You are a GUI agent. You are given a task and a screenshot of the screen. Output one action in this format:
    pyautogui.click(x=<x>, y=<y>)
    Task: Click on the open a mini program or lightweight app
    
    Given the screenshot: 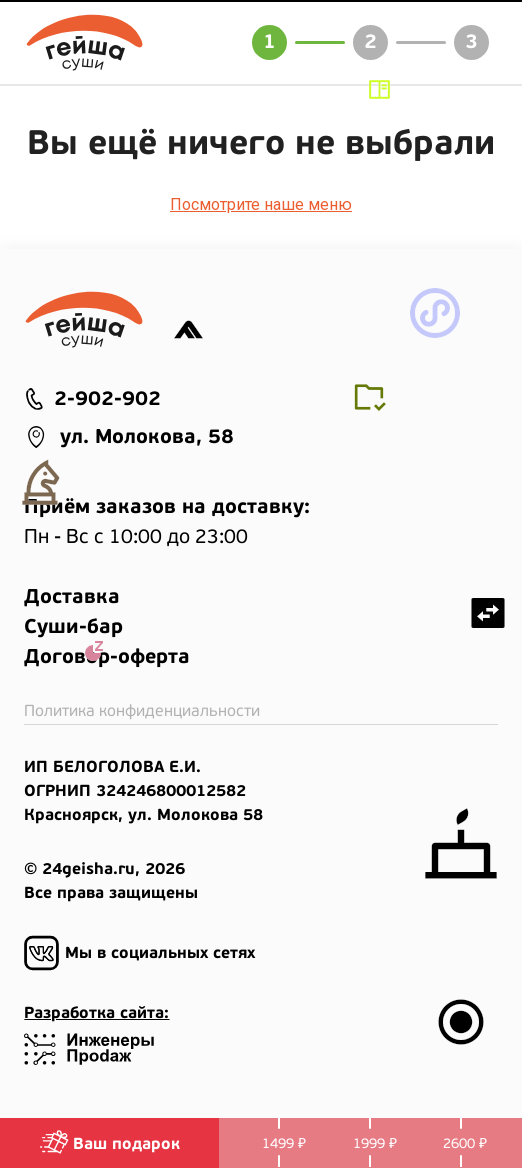 What is the action you would take?
    pyautogui.click(x=435, y=313)
    